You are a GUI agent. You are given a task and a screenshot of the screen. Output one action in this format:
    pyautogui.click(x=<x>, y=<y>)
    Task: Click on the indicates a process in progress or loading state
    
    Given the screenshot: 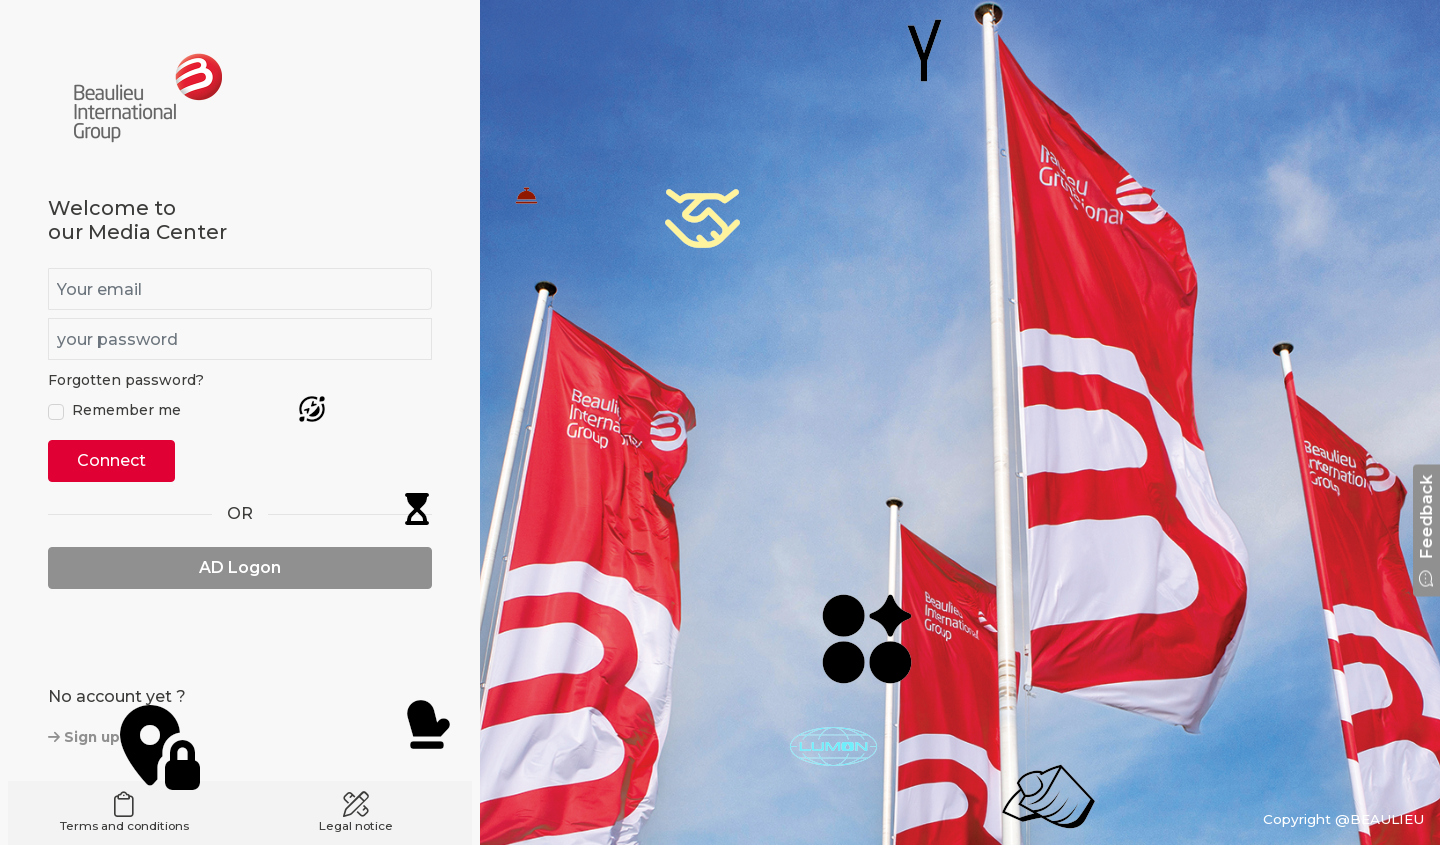 What is the action you would take?
    pyautogui.click(x=417, y=509)
    